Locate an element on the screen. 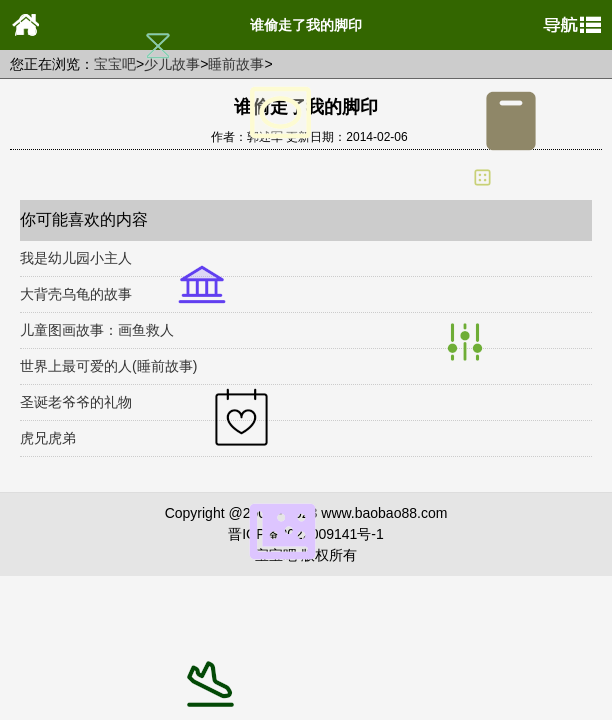  indicates loading or processing in progress is located at coordinates (158, 46).